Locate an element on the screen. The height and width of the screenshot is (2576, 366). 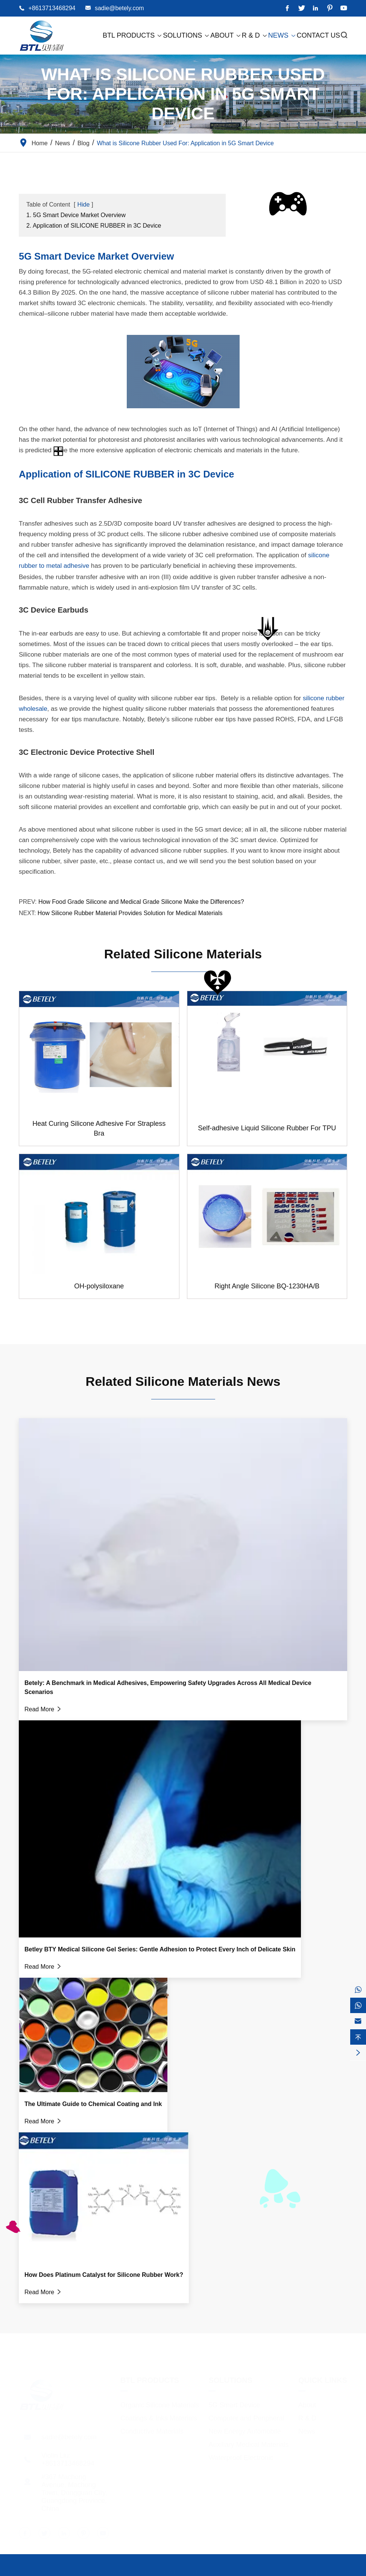
indicates royal or noble romance storyline is located at coordinates (217, 983).